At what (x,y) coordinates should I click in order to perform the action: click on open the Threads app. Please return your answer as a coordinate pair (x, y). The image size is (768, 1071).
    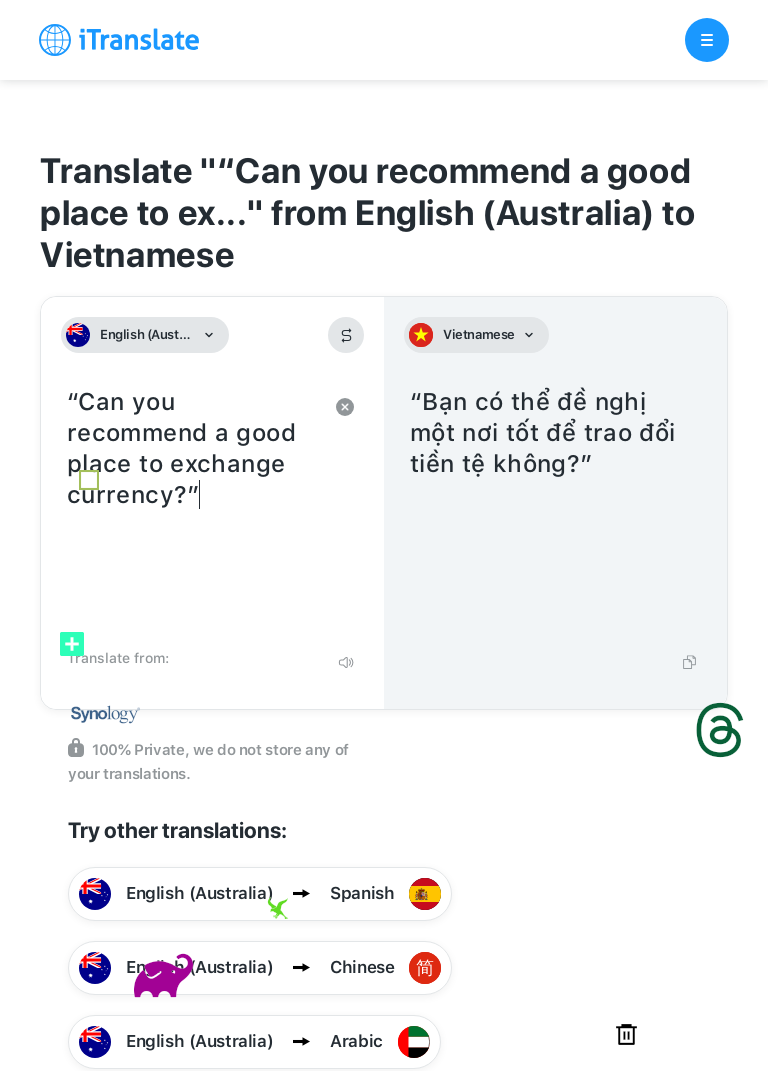
    Looking at the image, I should click on (720, 730).